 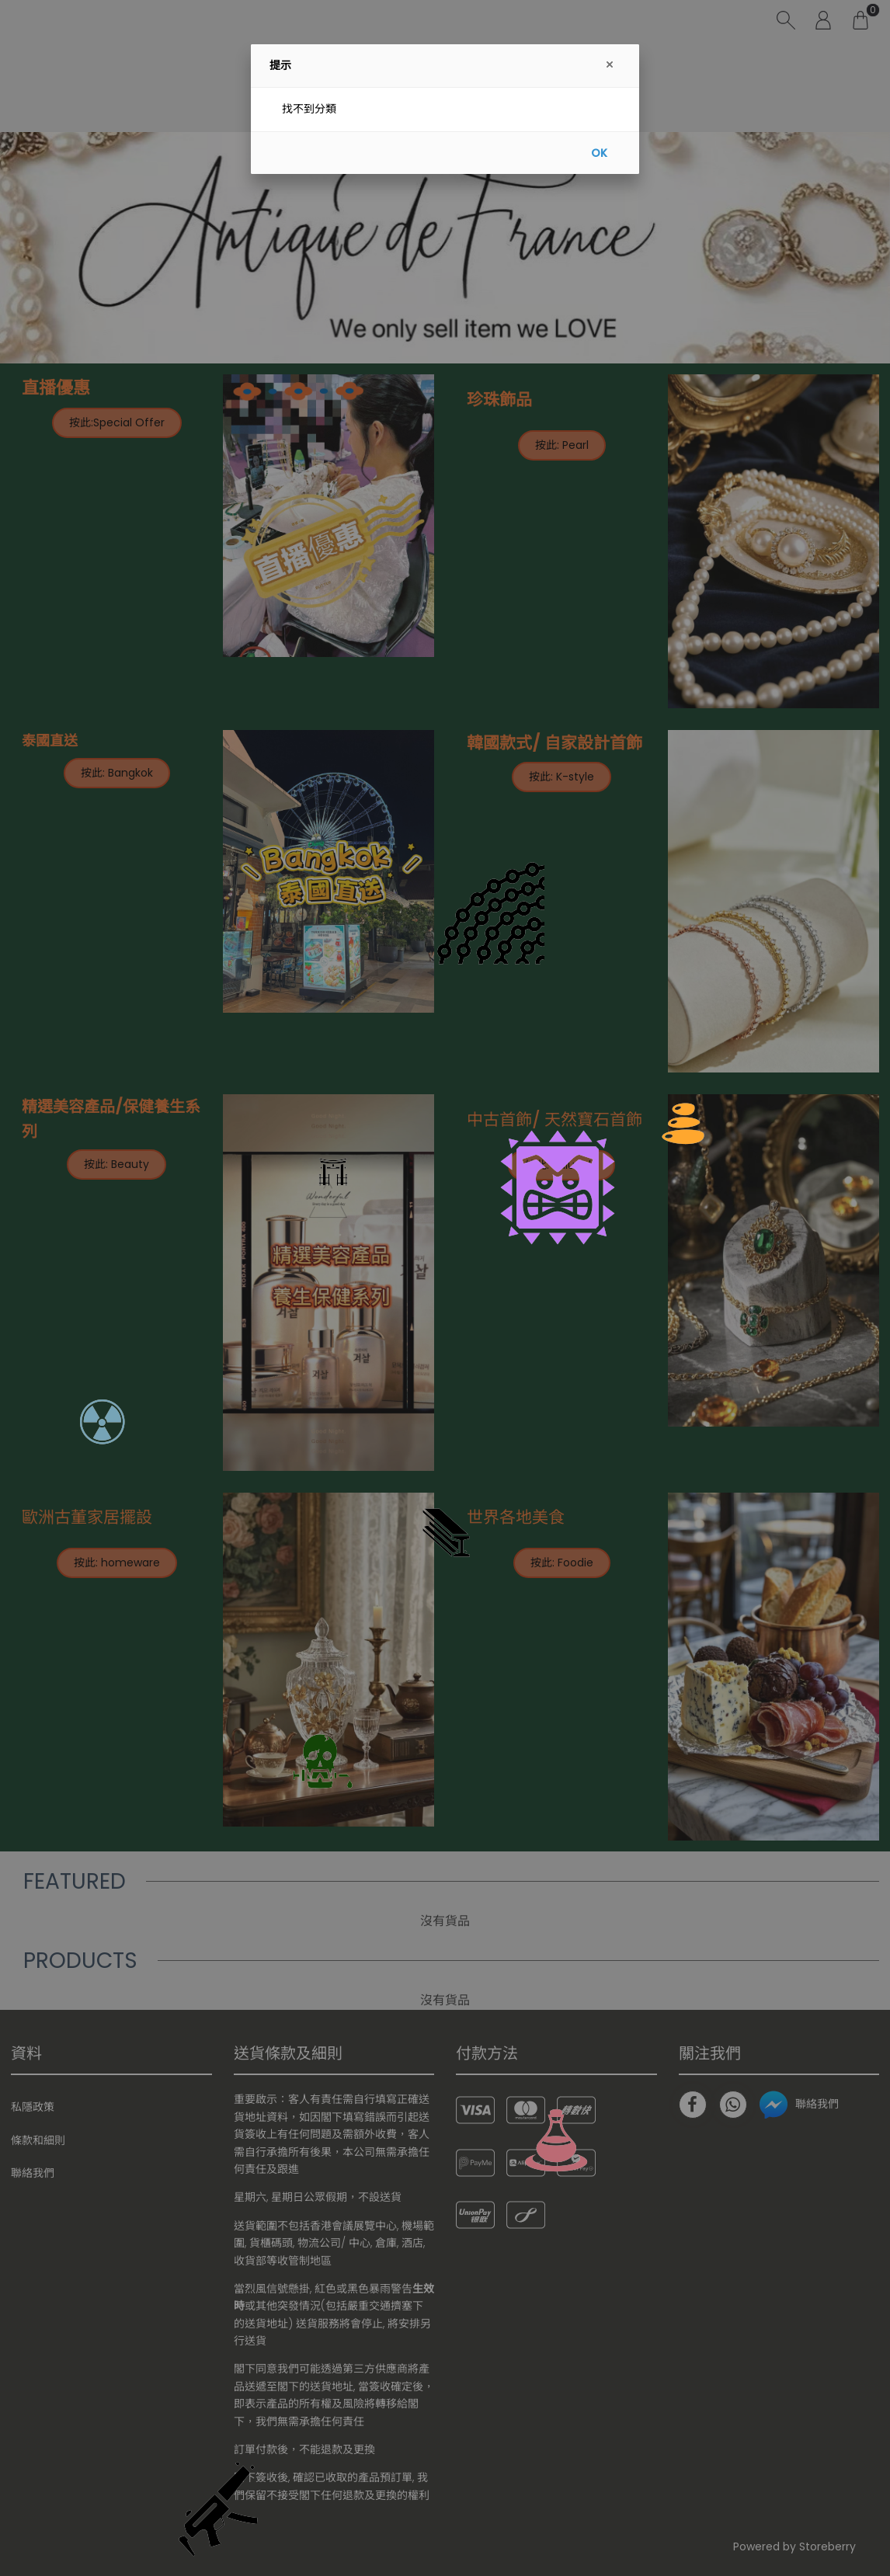 I want to click on indicates lethal injection or poison hazard, so click(x=322, y=1761).